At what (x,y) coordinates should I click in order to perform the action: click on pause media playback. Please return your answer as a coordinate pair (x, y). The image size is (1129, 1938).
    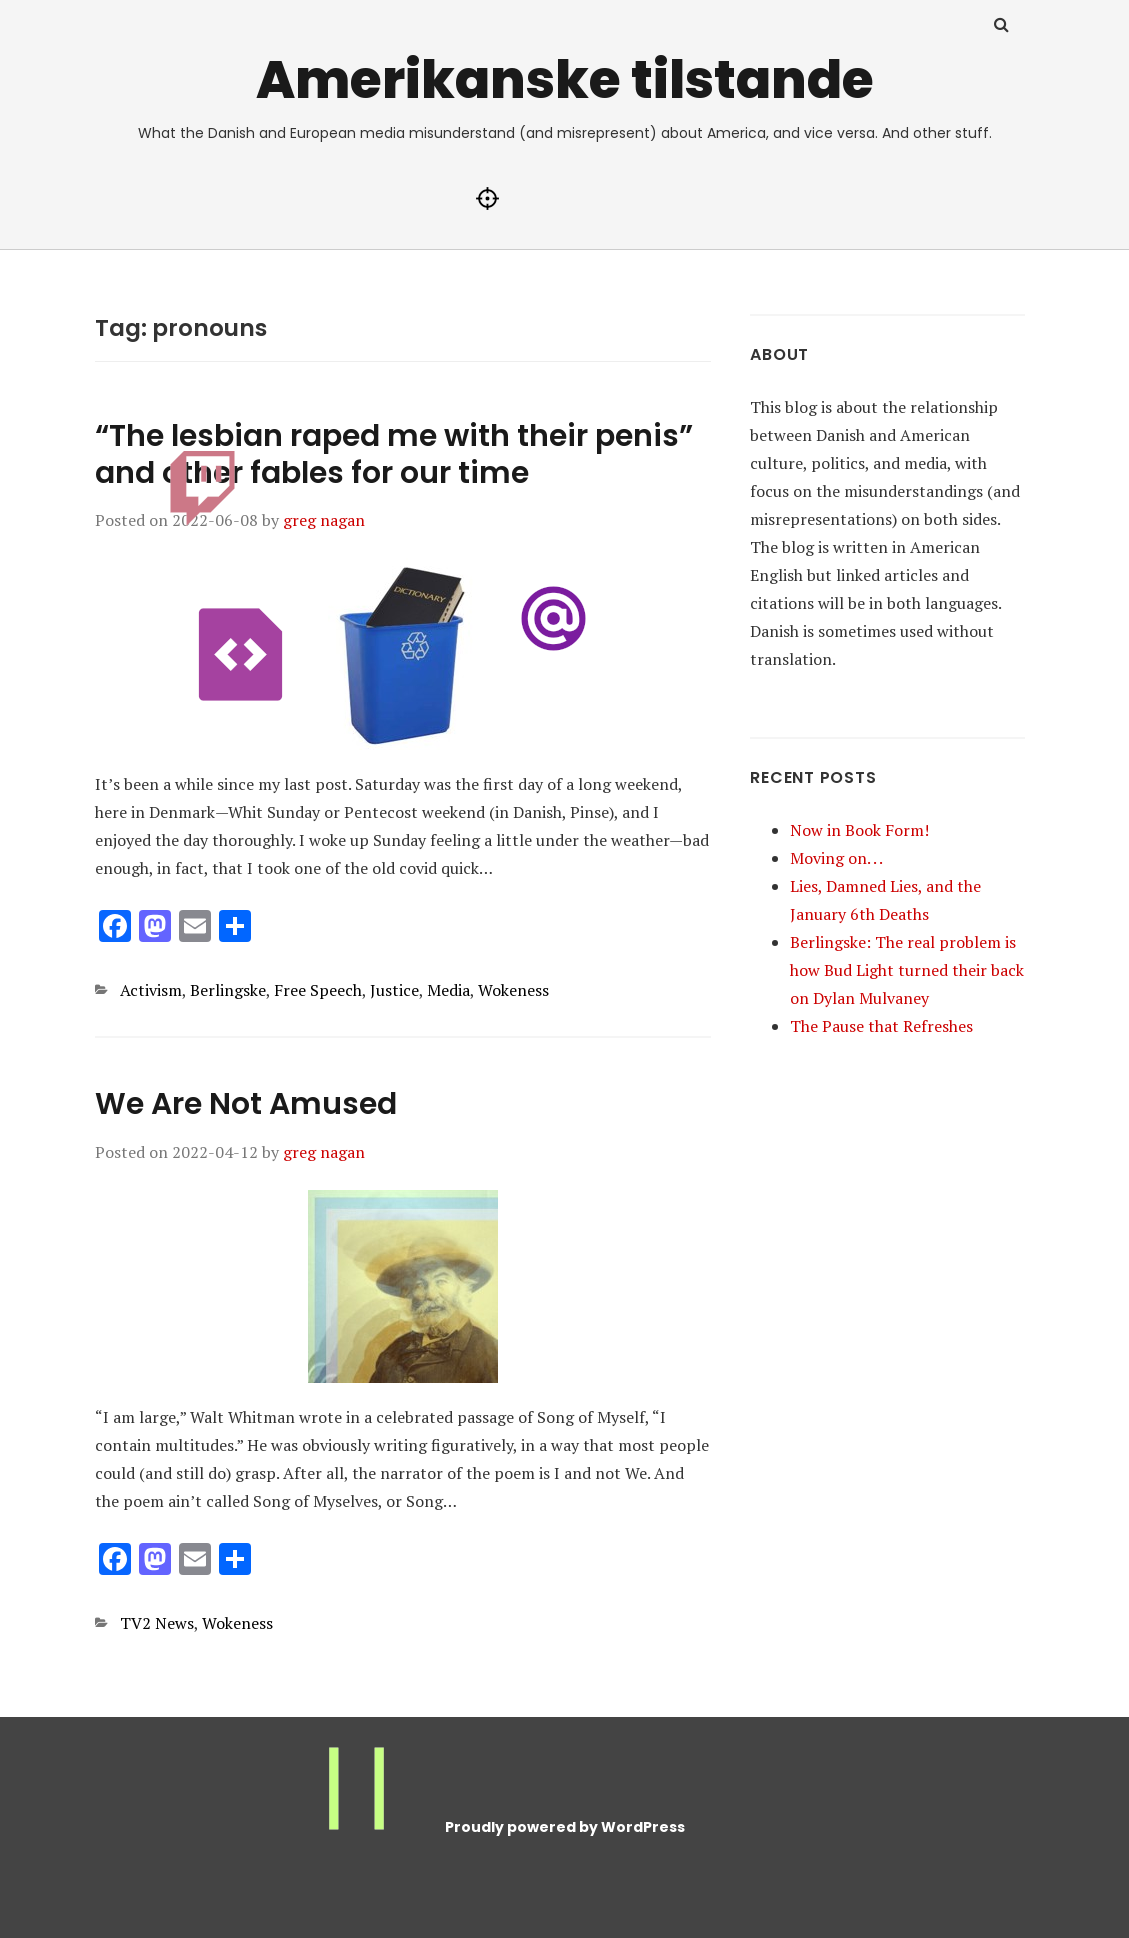
    Looking at the image, I should click on (356, 1788).